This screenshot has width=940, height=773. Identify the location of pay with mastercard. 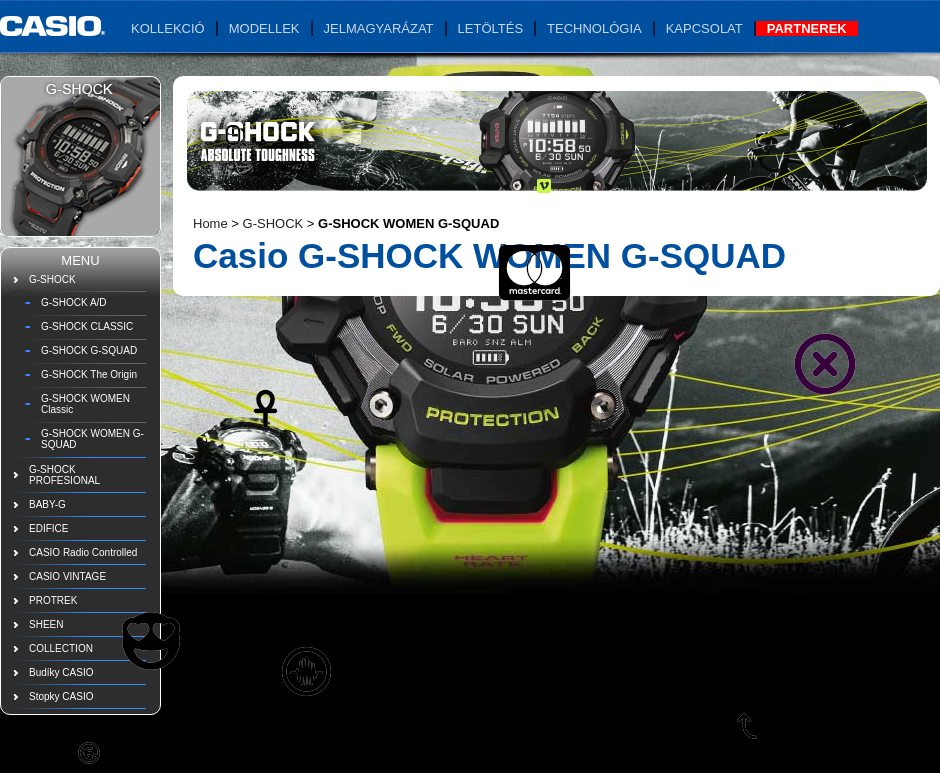
(534, 272).